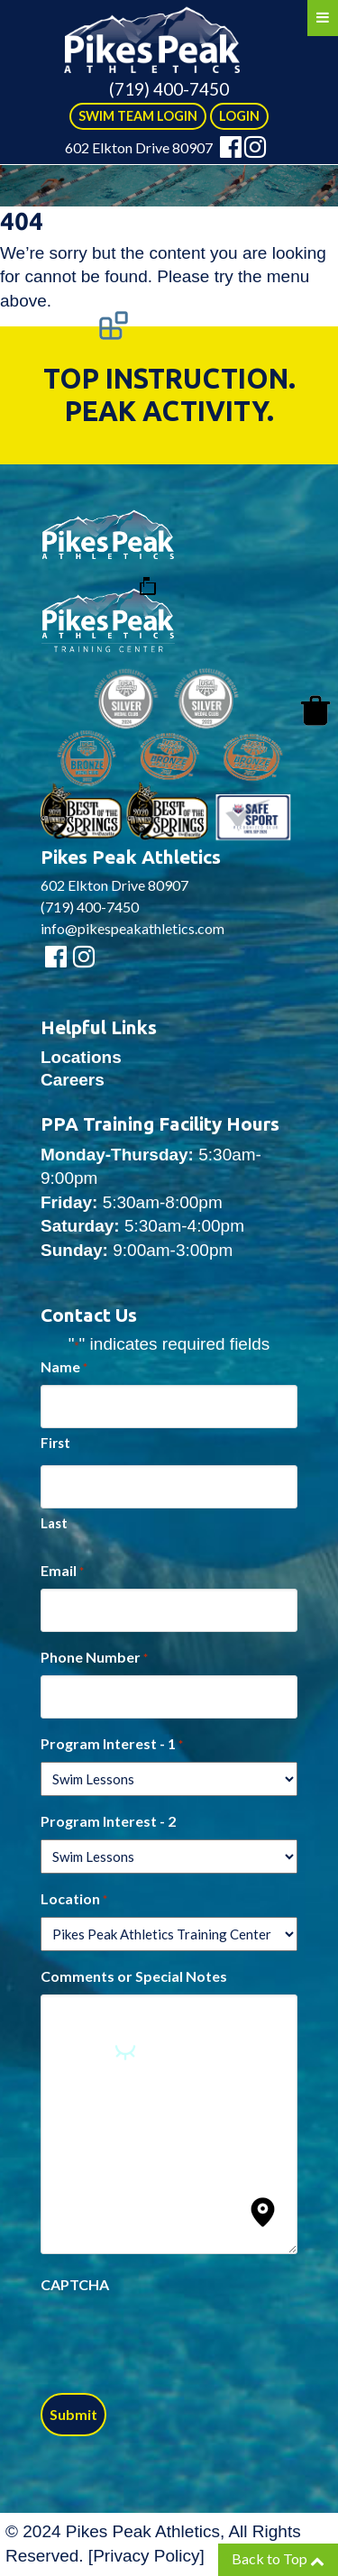  Describe the element at coordinates (125, 2051) in the screenshot. I see `hide password or sensitive content` at that location.